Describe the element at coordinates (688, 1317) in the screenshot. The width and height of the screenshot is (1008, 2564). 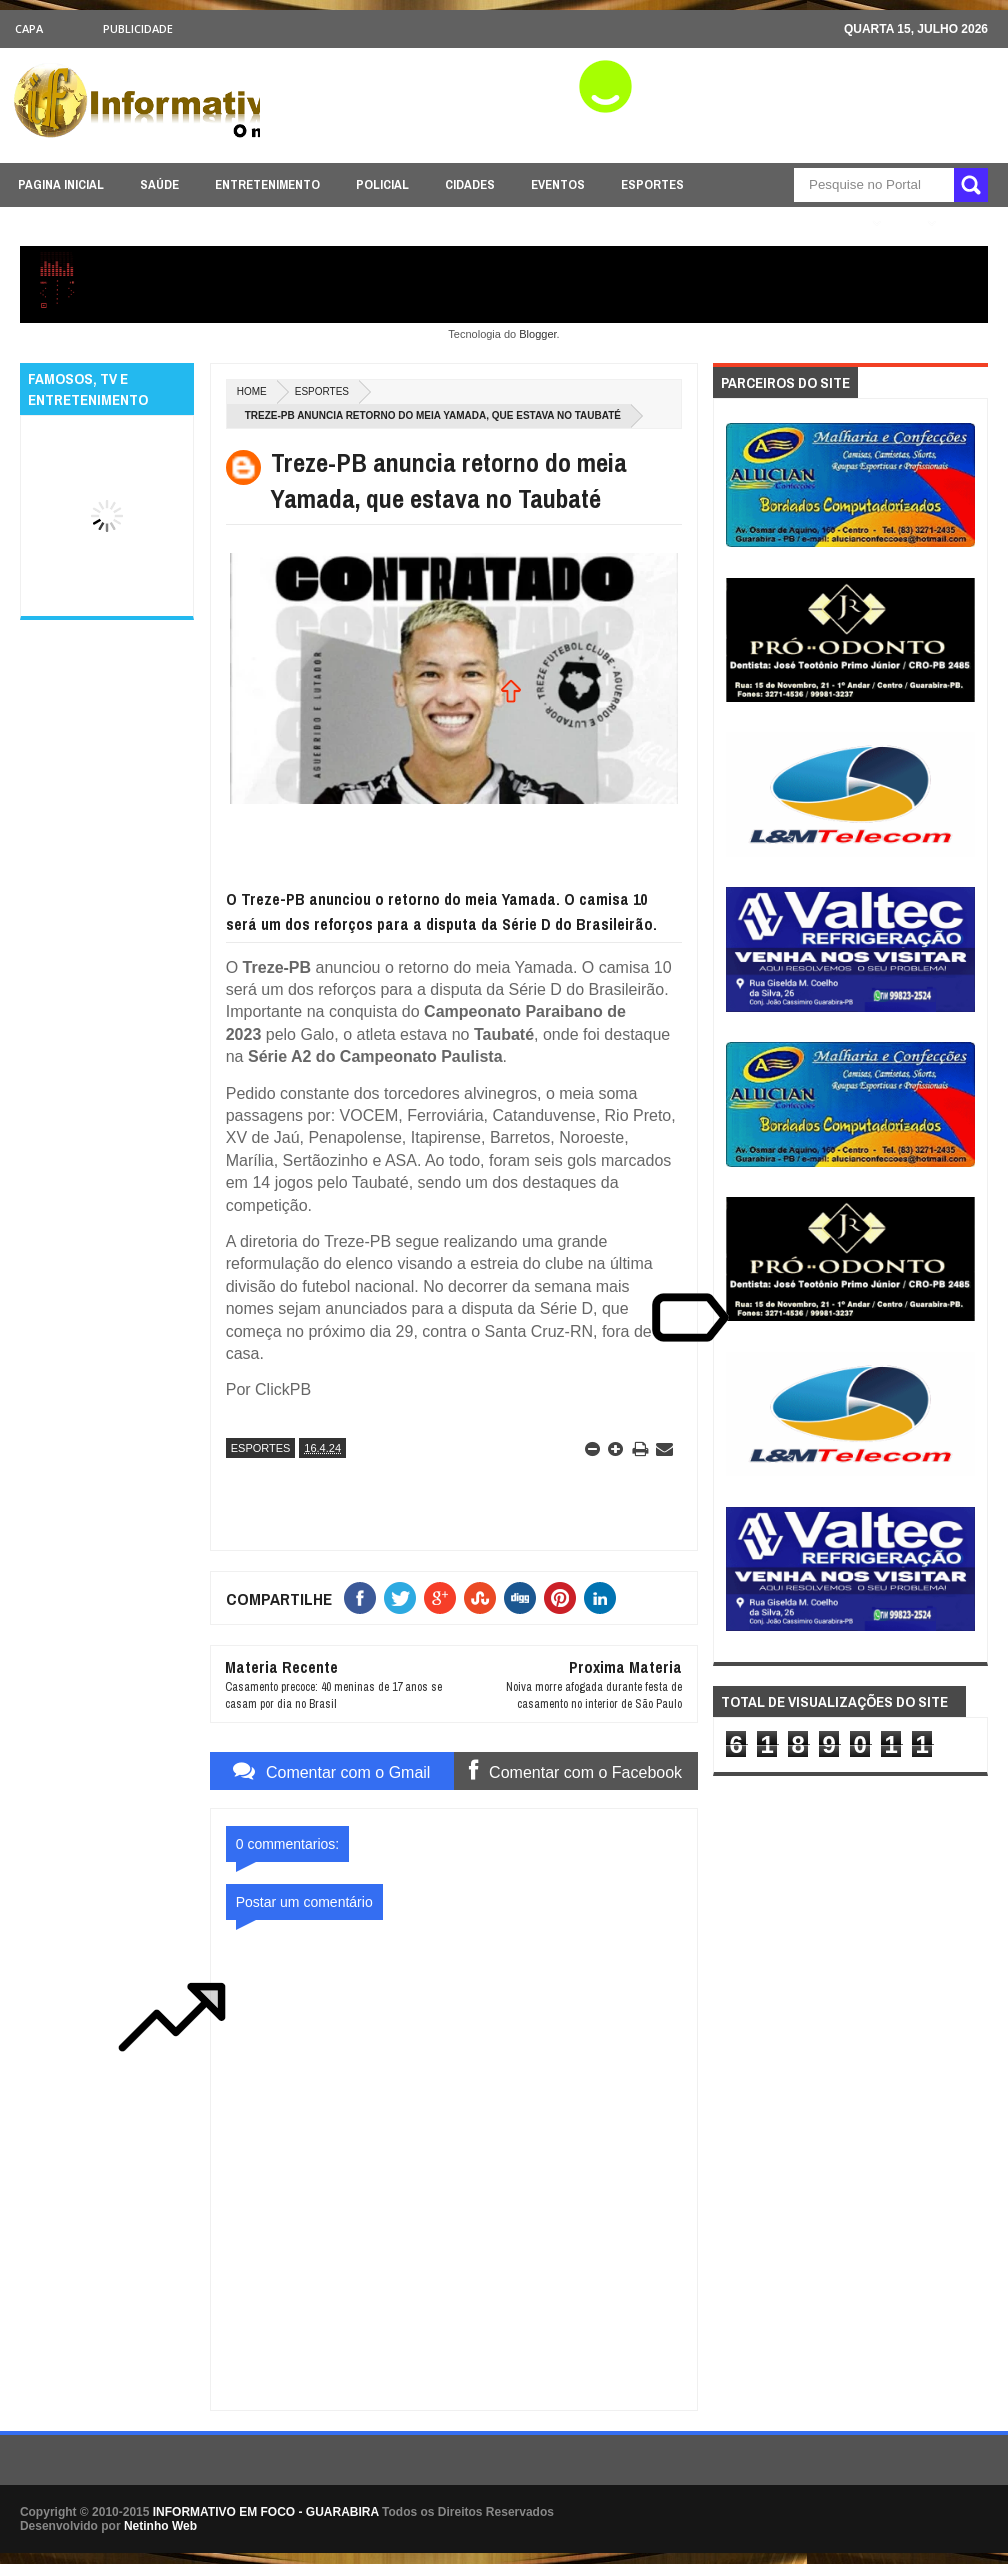
I see `add a label or tag to an item` at that location.